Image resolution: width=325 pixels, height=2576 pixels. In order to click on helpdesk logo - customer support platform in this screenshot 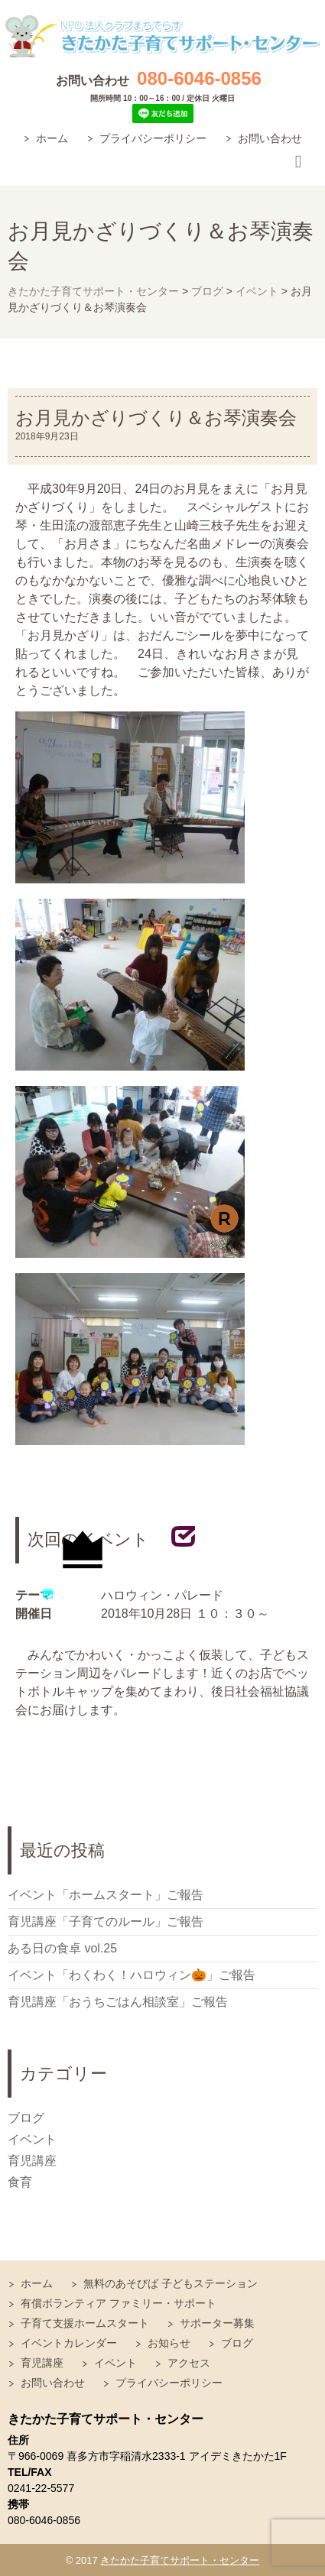, I will do `click(183, 1536)`.